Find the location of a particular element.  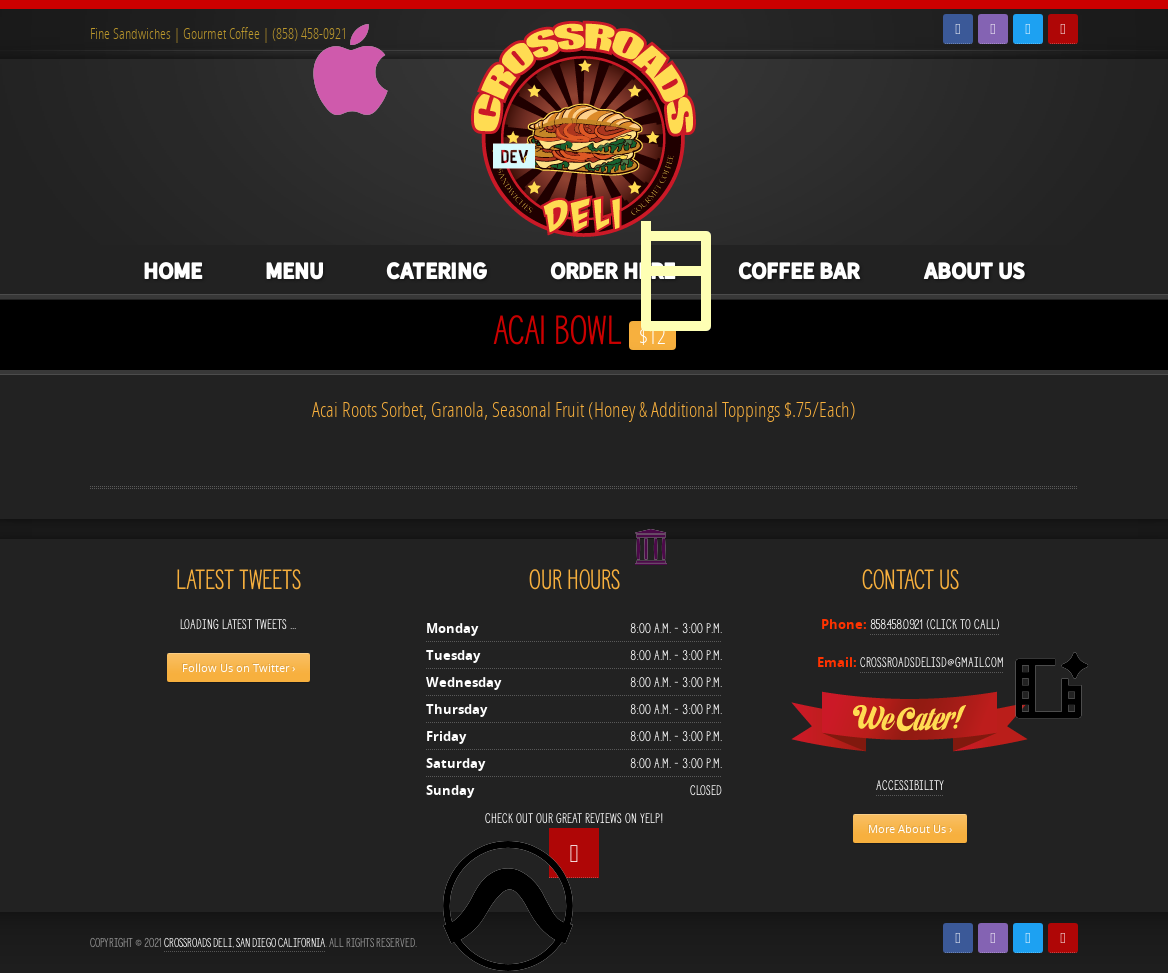

open Pro Tools application is located at coordinates (508, 906).